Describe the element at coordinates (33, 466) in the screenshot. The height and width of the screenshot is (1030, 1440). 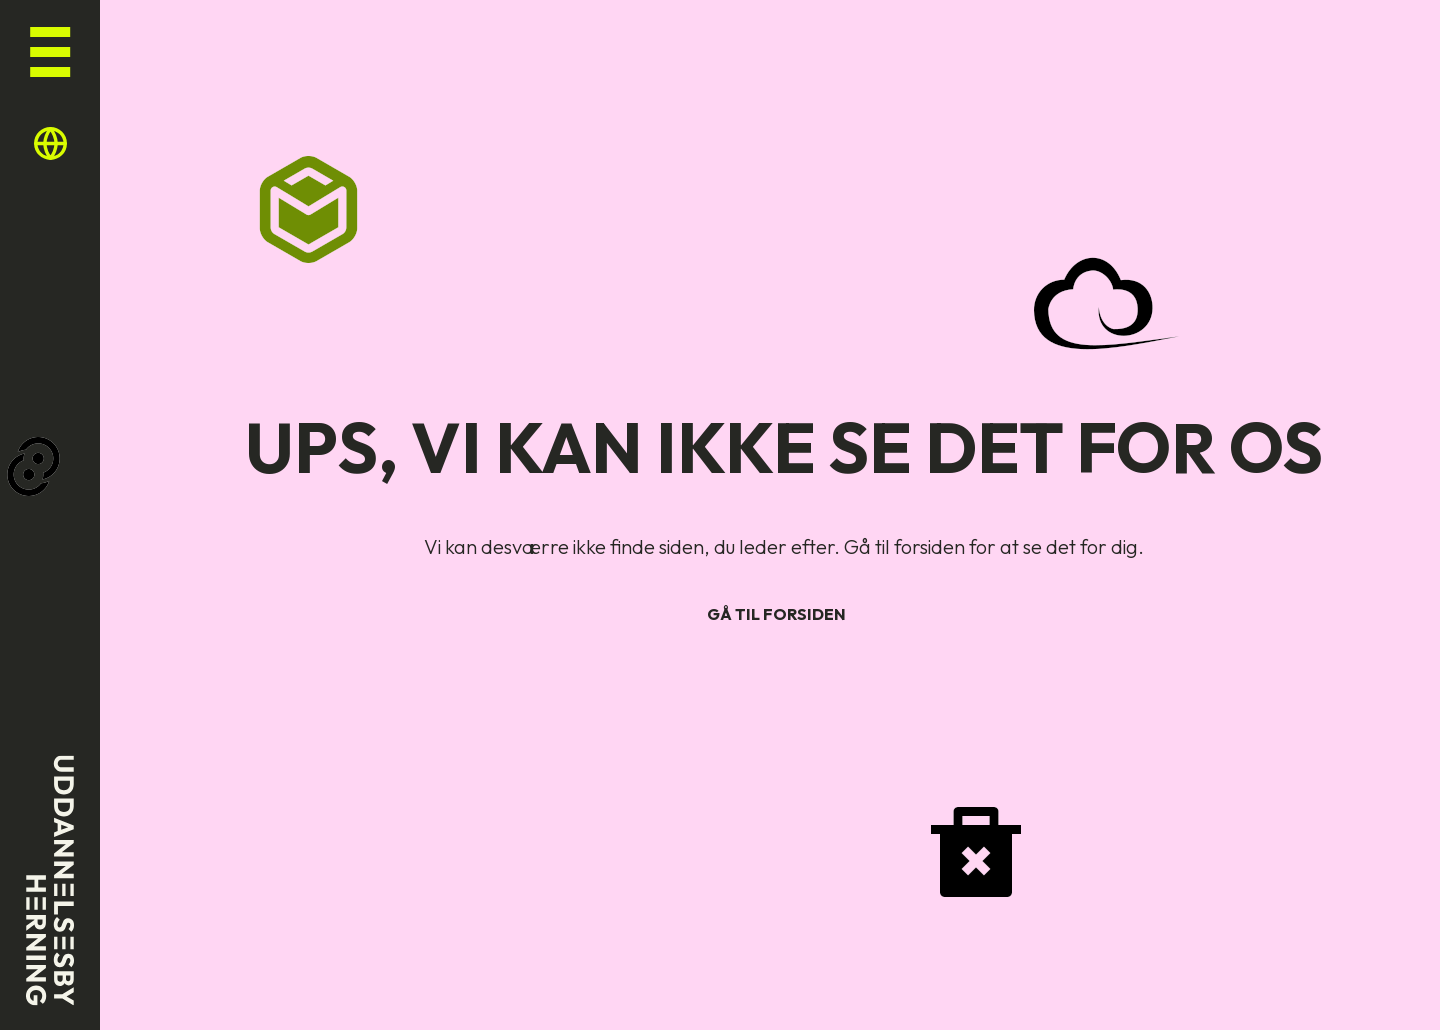
I see `tauri framework logo` at that location.